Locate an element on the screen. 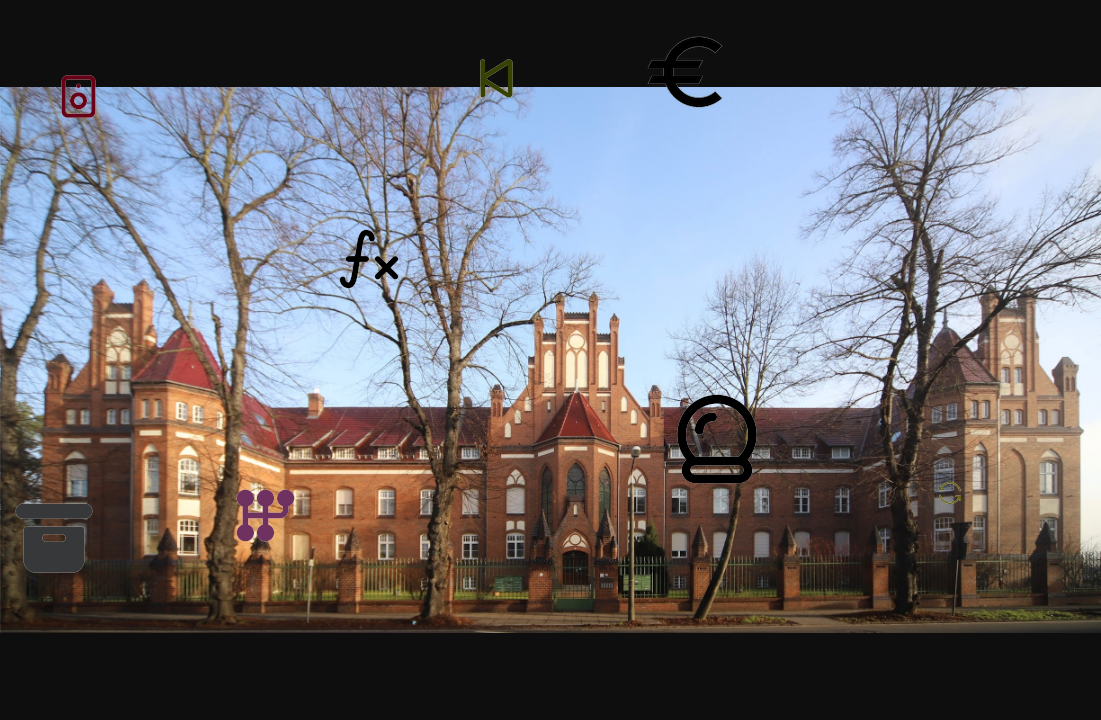 Image resolution: width=1101 pixels, height=720 pixels. access fortune or prediction features is located at coordinates (717, 439).